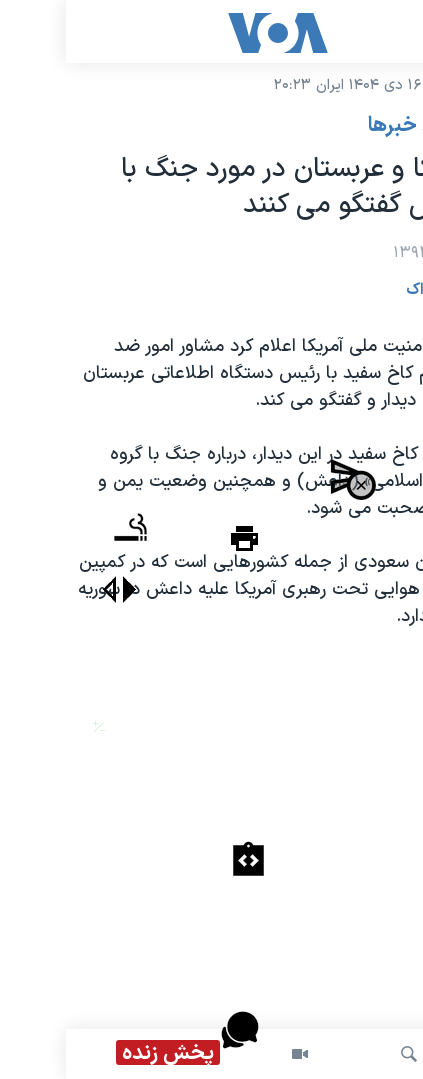 The width and height of the screenshot is (423, 1079). I want to click on toggle between adding and subtracting values, so click(99, 727).